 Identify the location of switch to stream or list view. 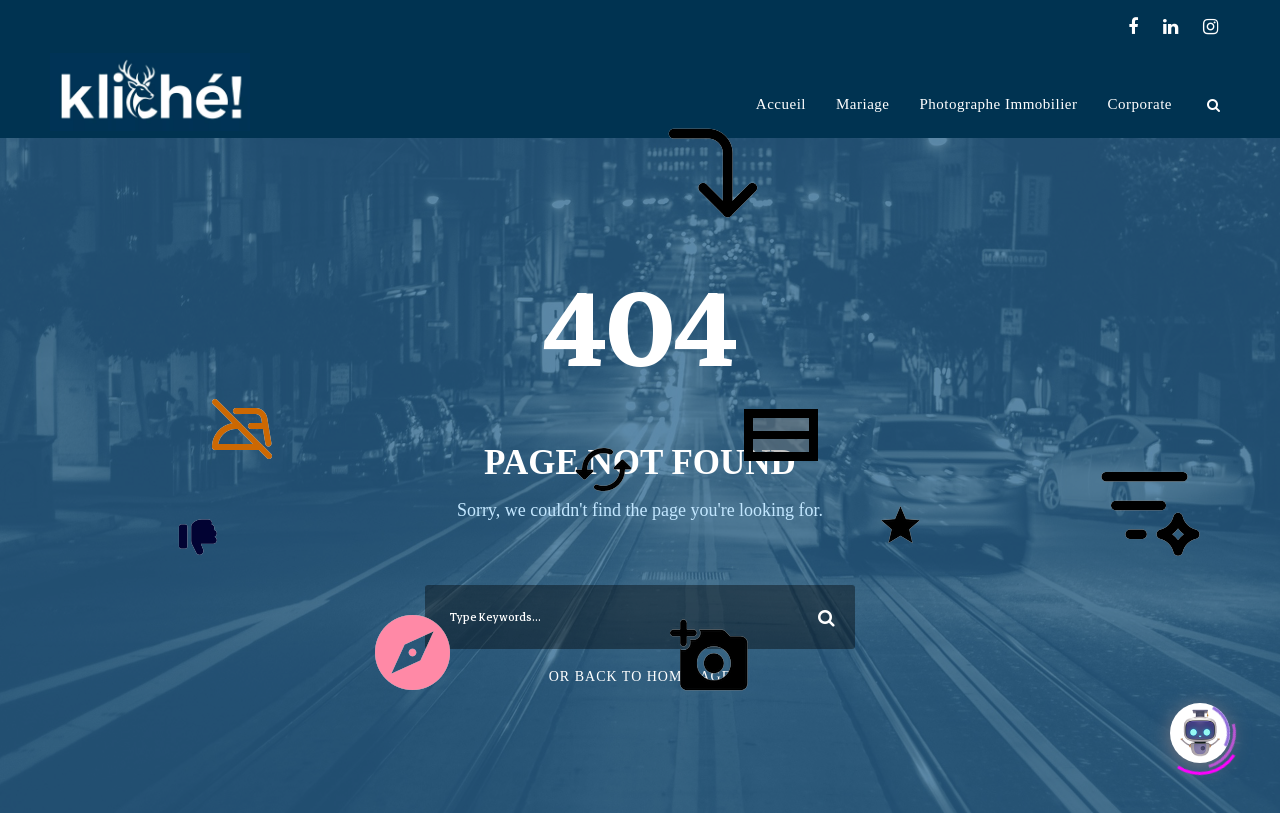
(779, 435).